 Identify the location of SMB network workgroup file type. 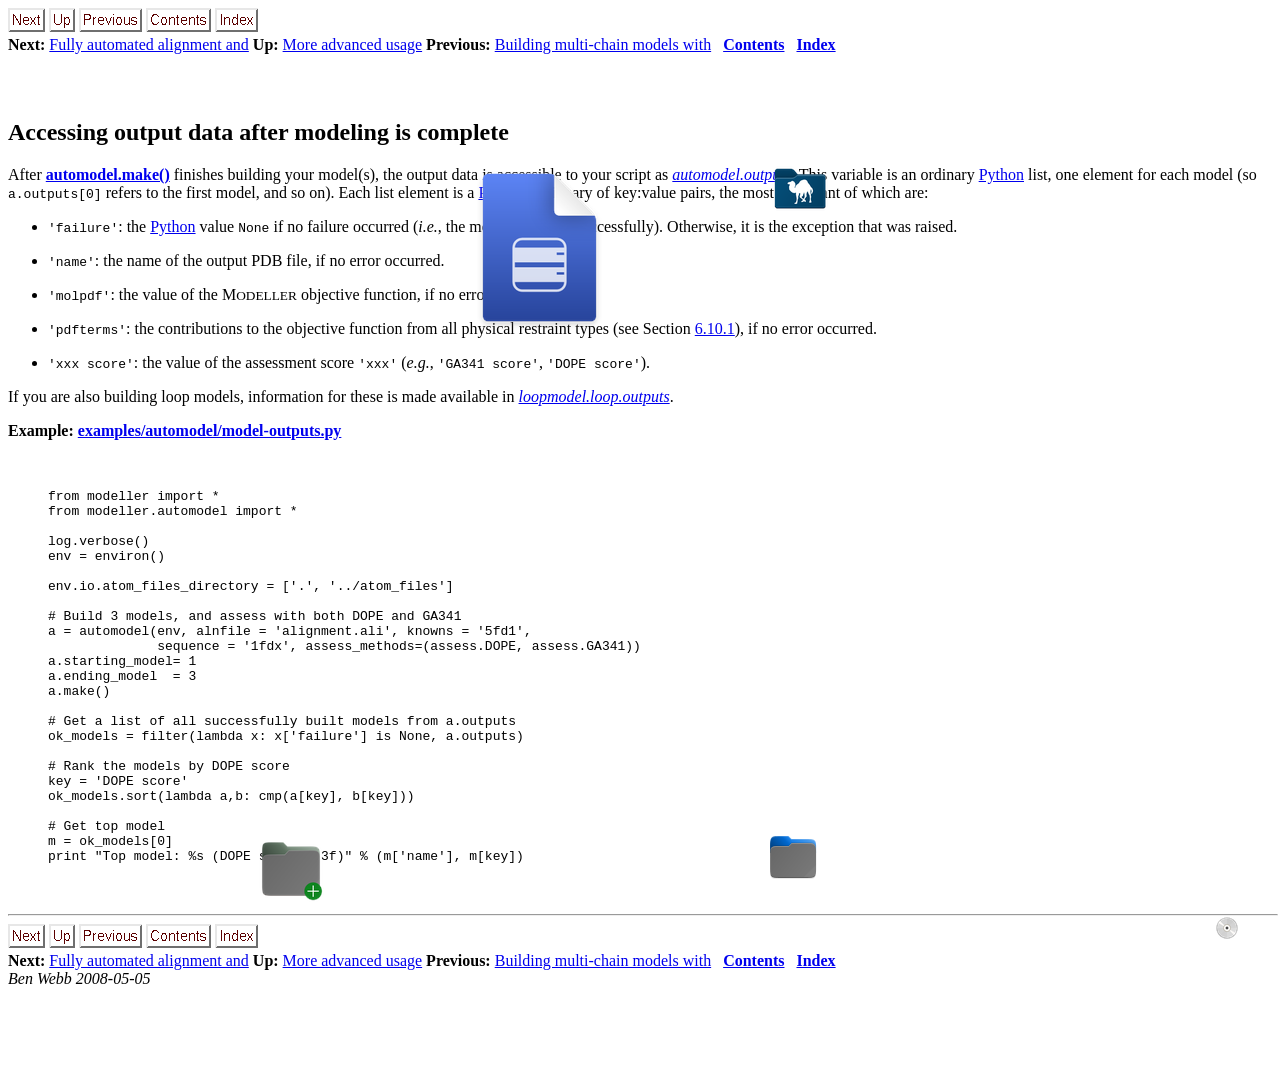
(539, 250).